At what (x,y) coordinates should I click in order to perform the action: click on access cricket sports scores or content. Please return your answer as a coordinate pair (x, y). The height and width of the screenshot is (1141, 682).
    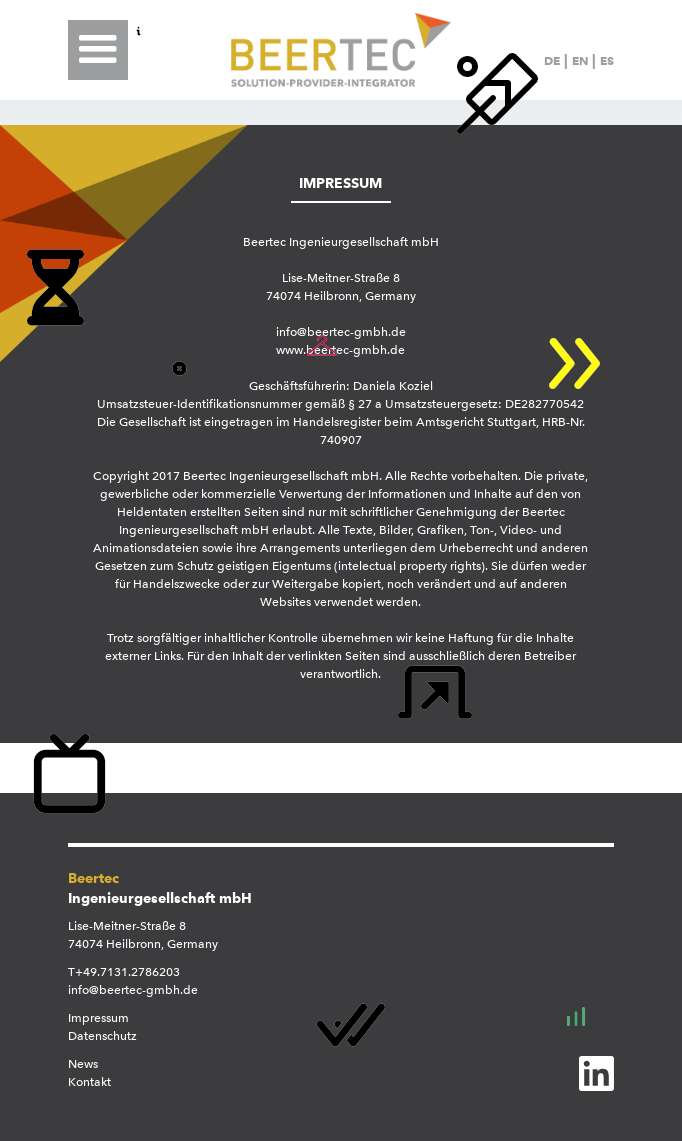
    Looking at the image, I should click on (493, 92).